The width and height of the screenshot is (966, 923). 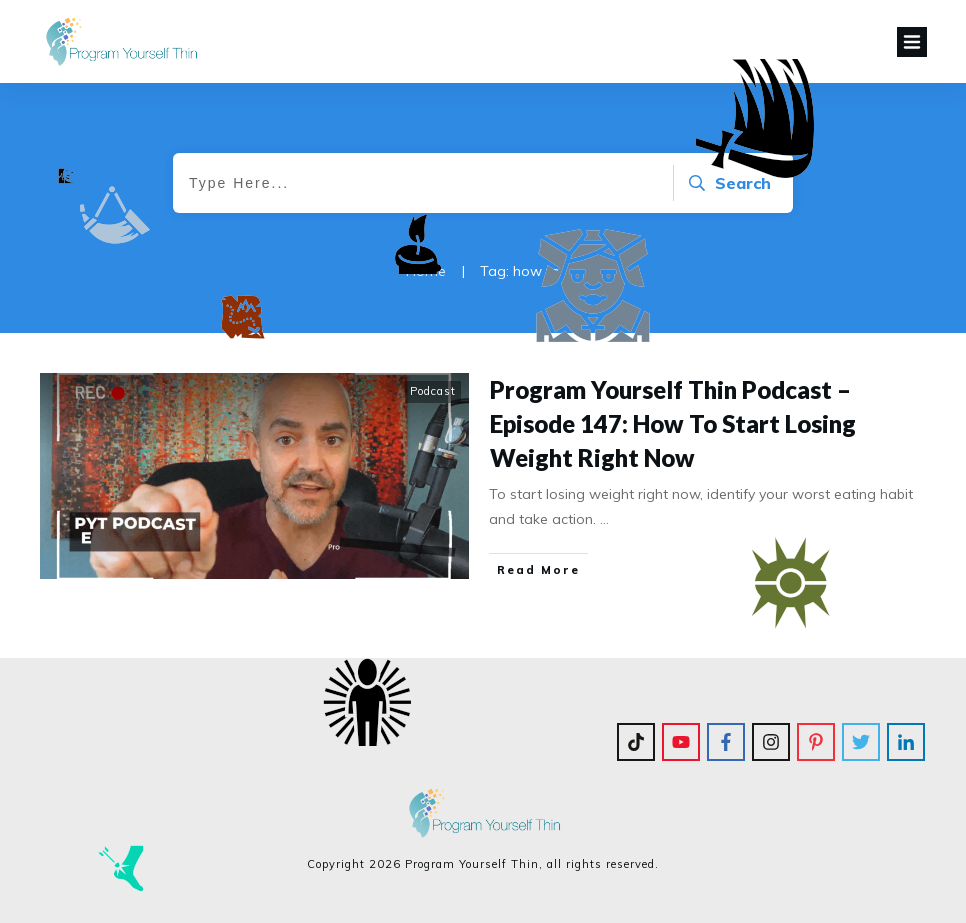 What do you see at coordinates (593, 285) in the screenshot?
I see `select nun character or avatar` at bounding box center [593, 285].